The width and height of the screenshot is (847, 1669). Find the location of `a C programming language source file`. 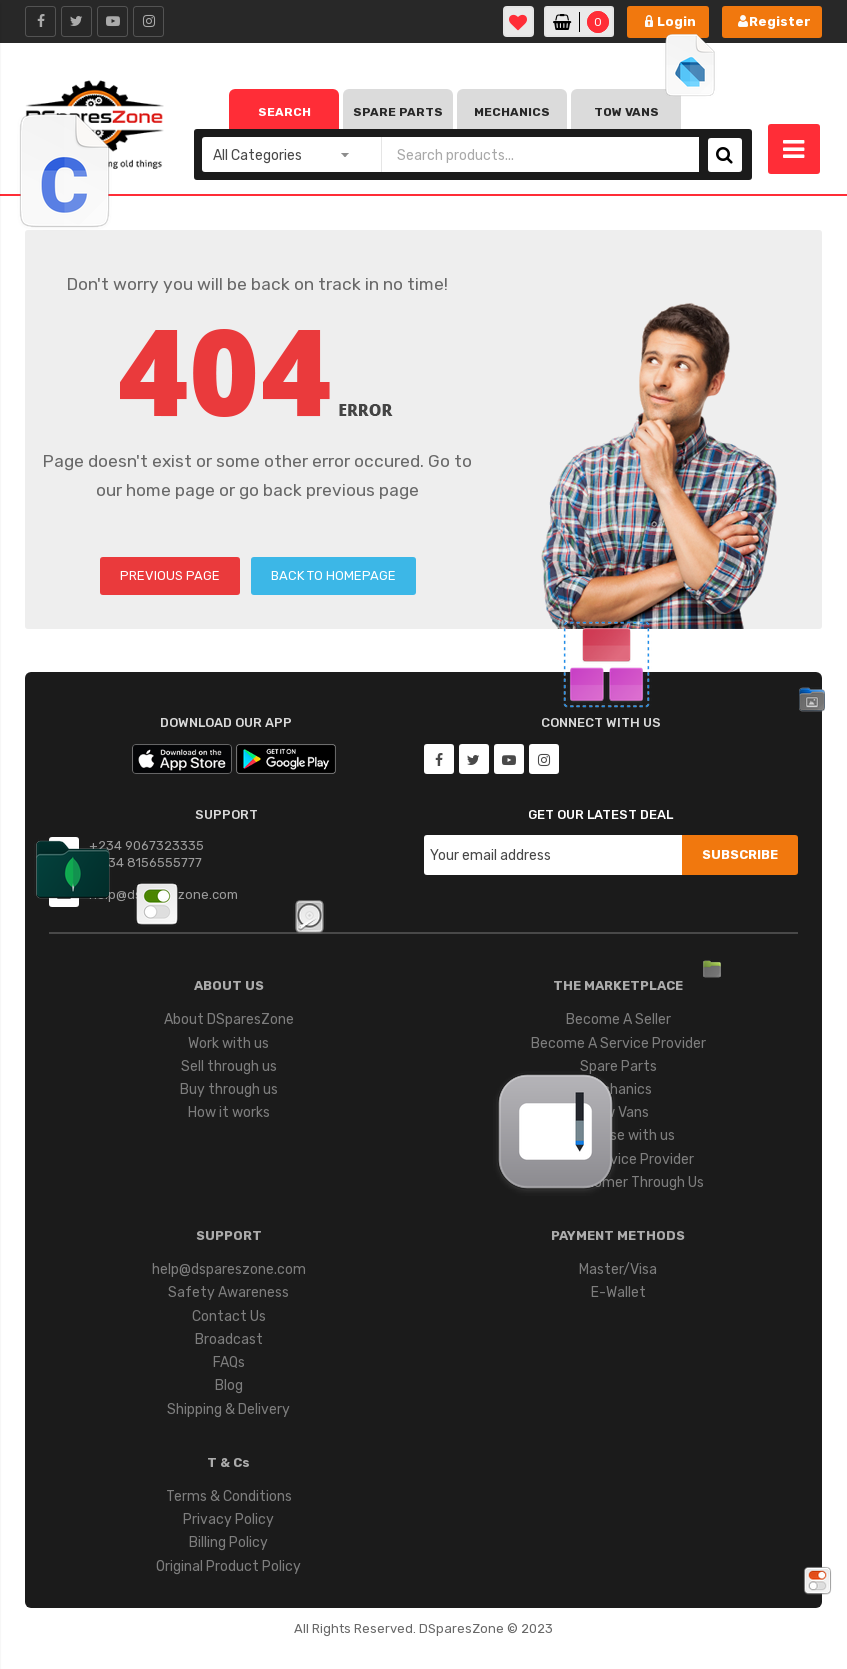

a C programming language source file is located at coordinates (64, 170).